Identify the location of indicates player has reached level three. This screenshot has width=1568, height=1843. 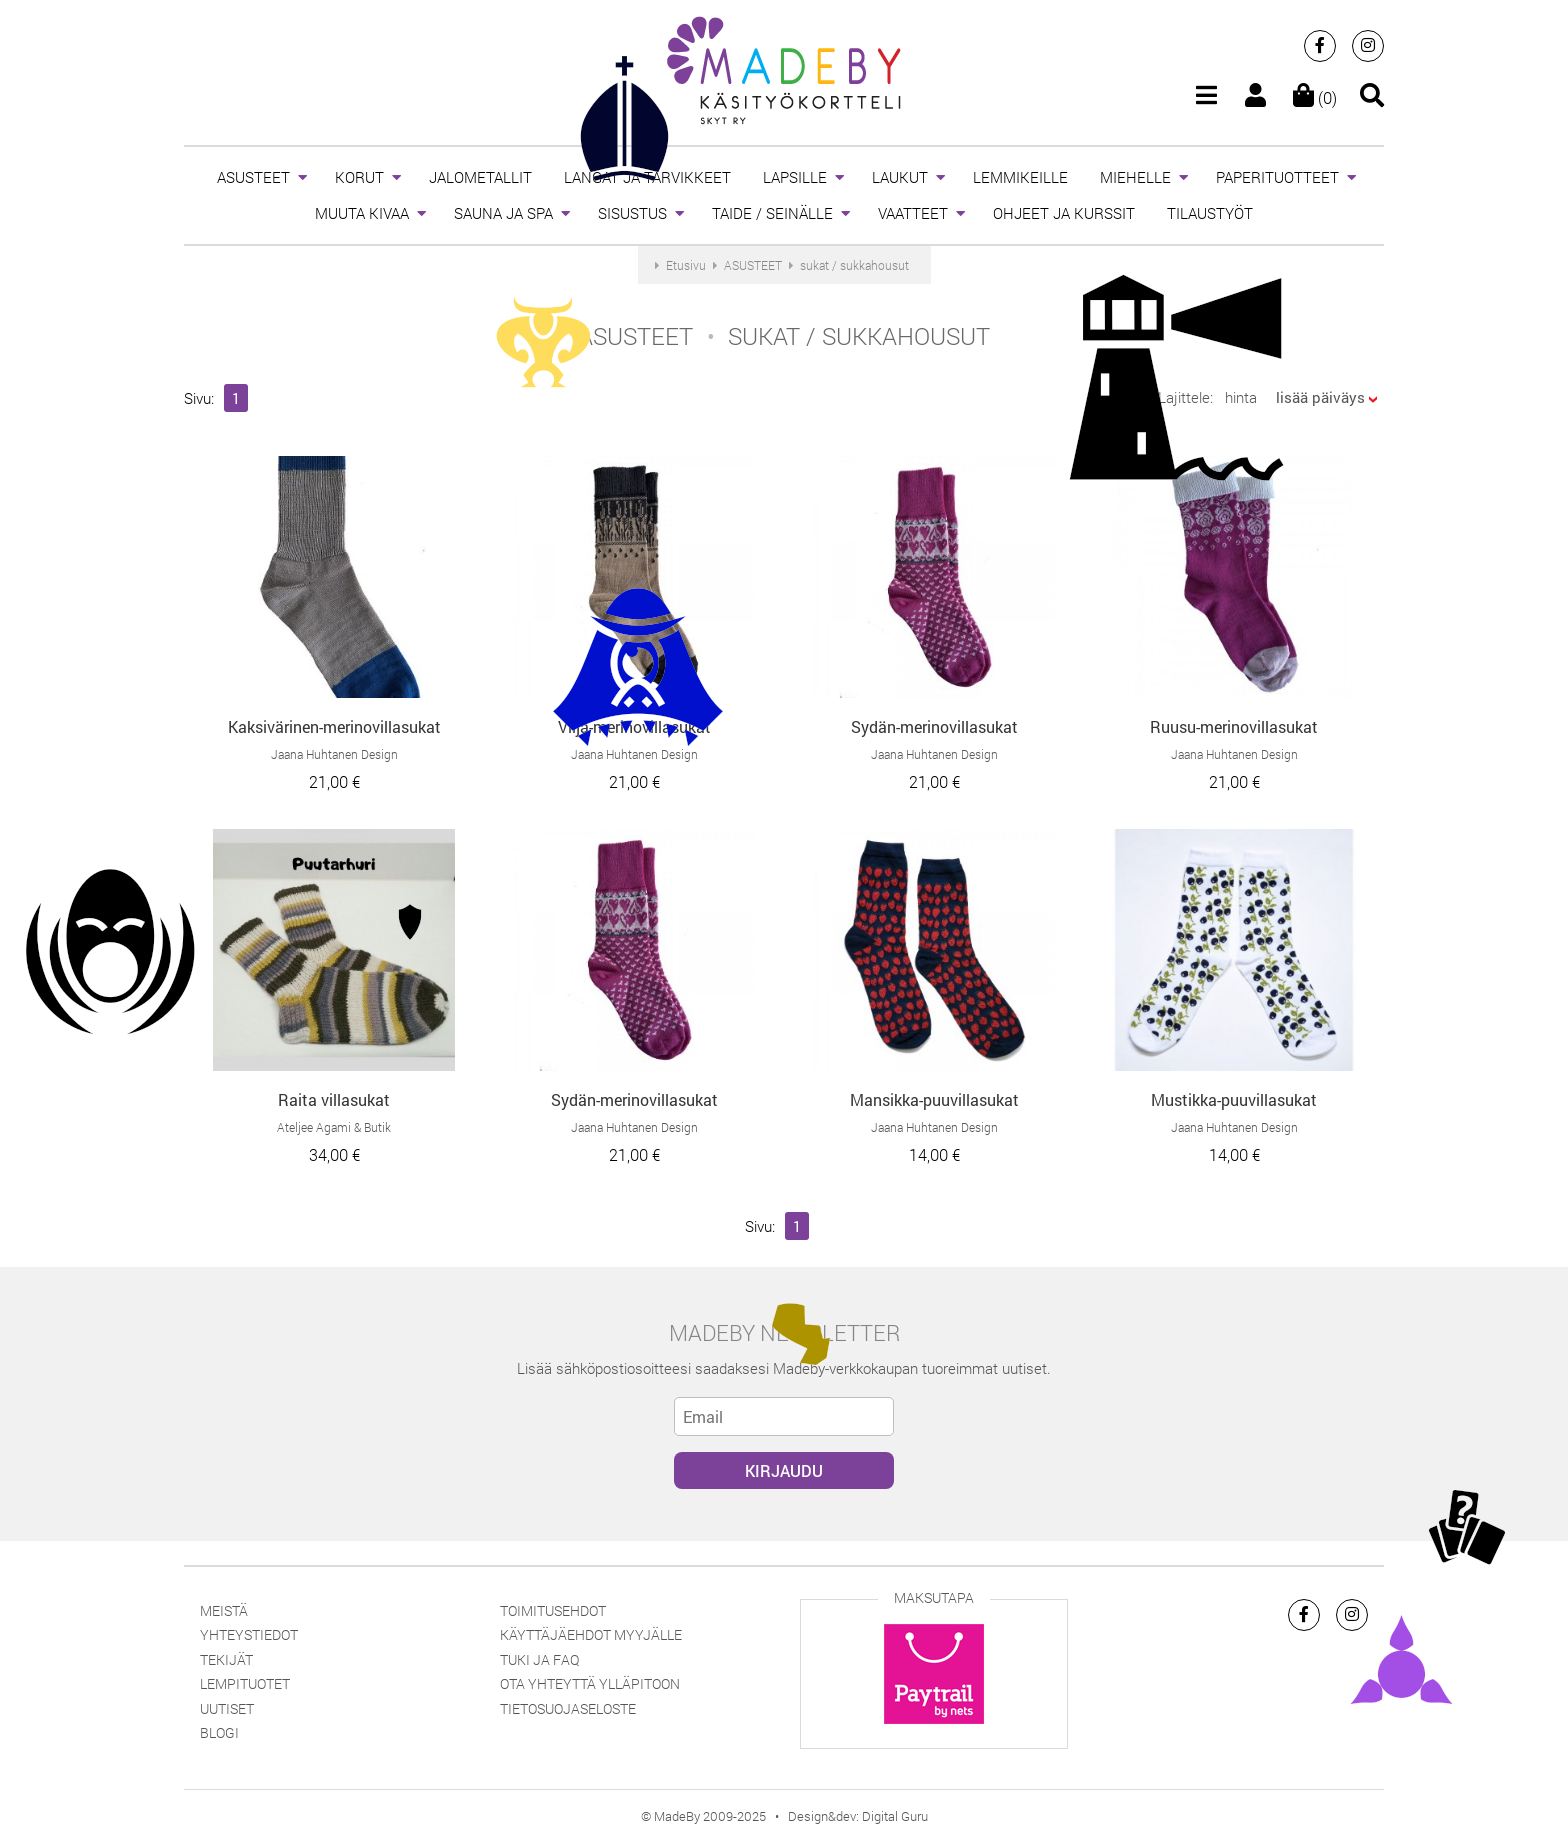
(1401, 1659).